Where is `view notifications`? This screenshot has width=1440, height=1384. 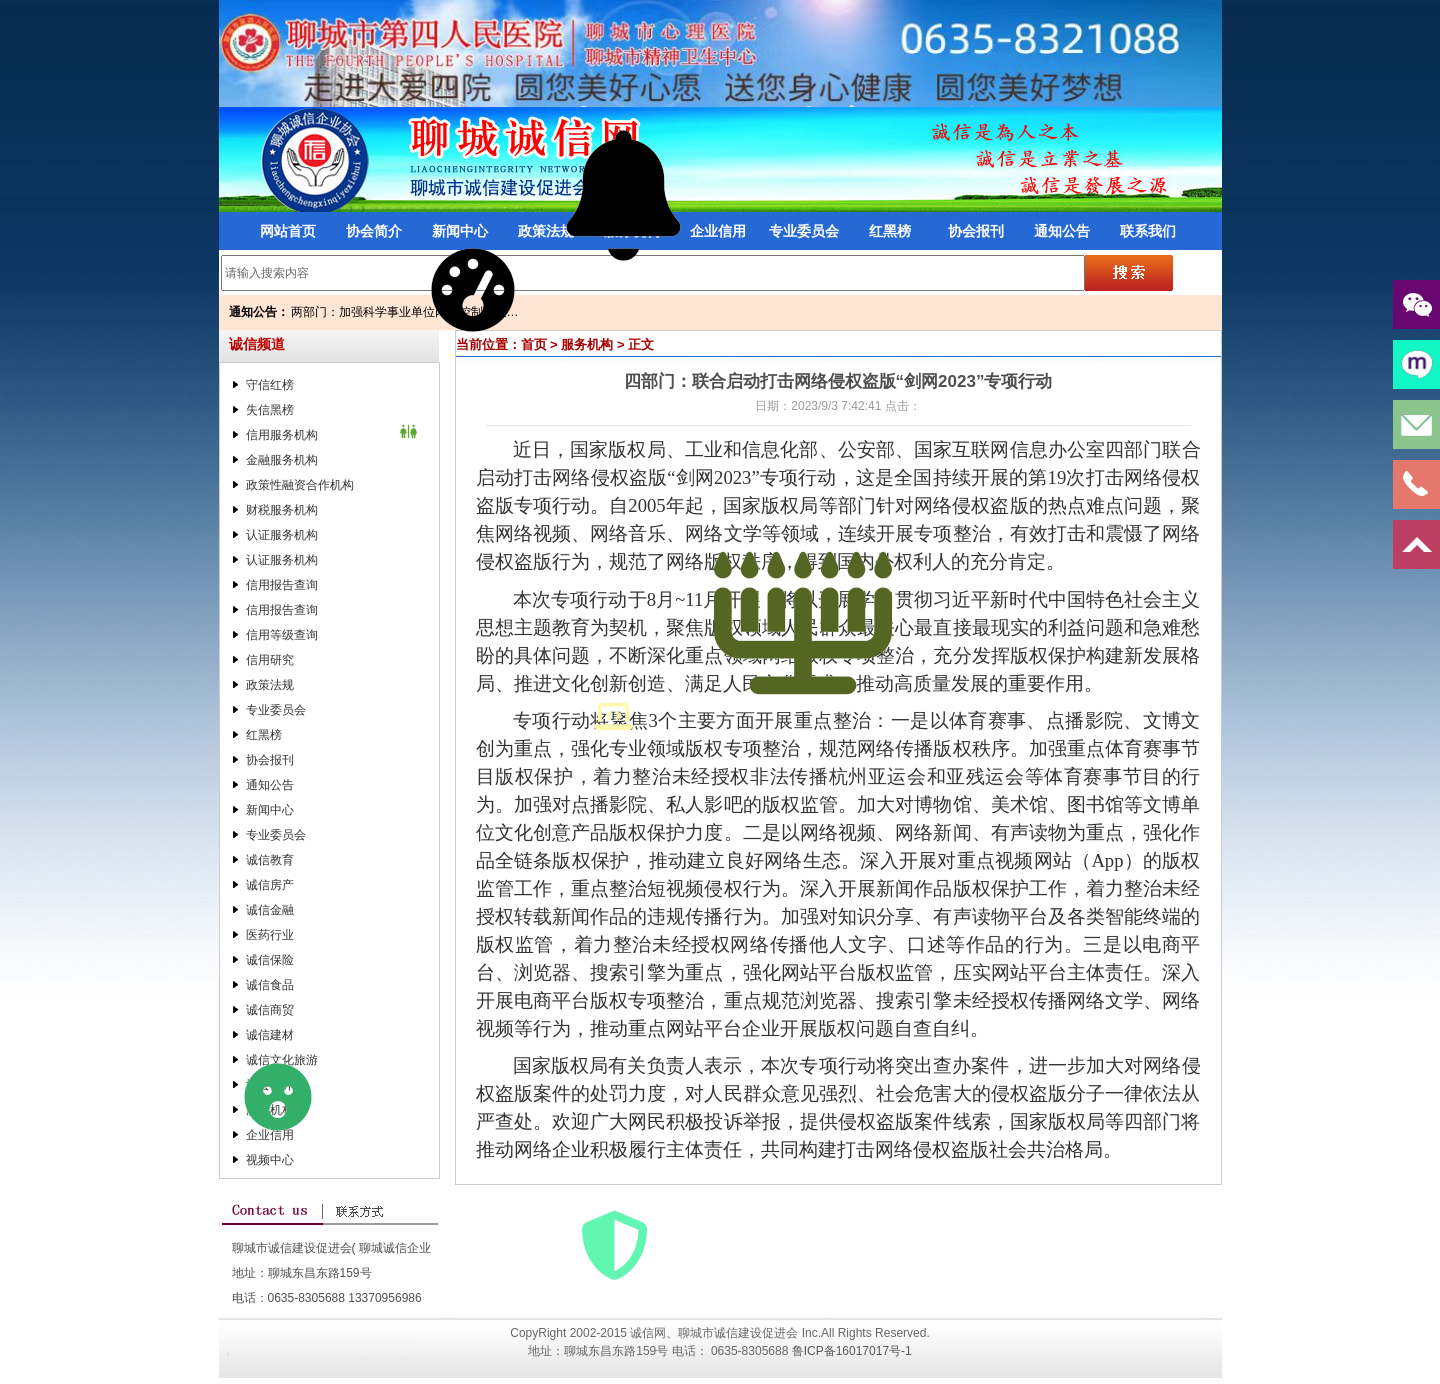
view notifications is located at coordinates (623, 195).